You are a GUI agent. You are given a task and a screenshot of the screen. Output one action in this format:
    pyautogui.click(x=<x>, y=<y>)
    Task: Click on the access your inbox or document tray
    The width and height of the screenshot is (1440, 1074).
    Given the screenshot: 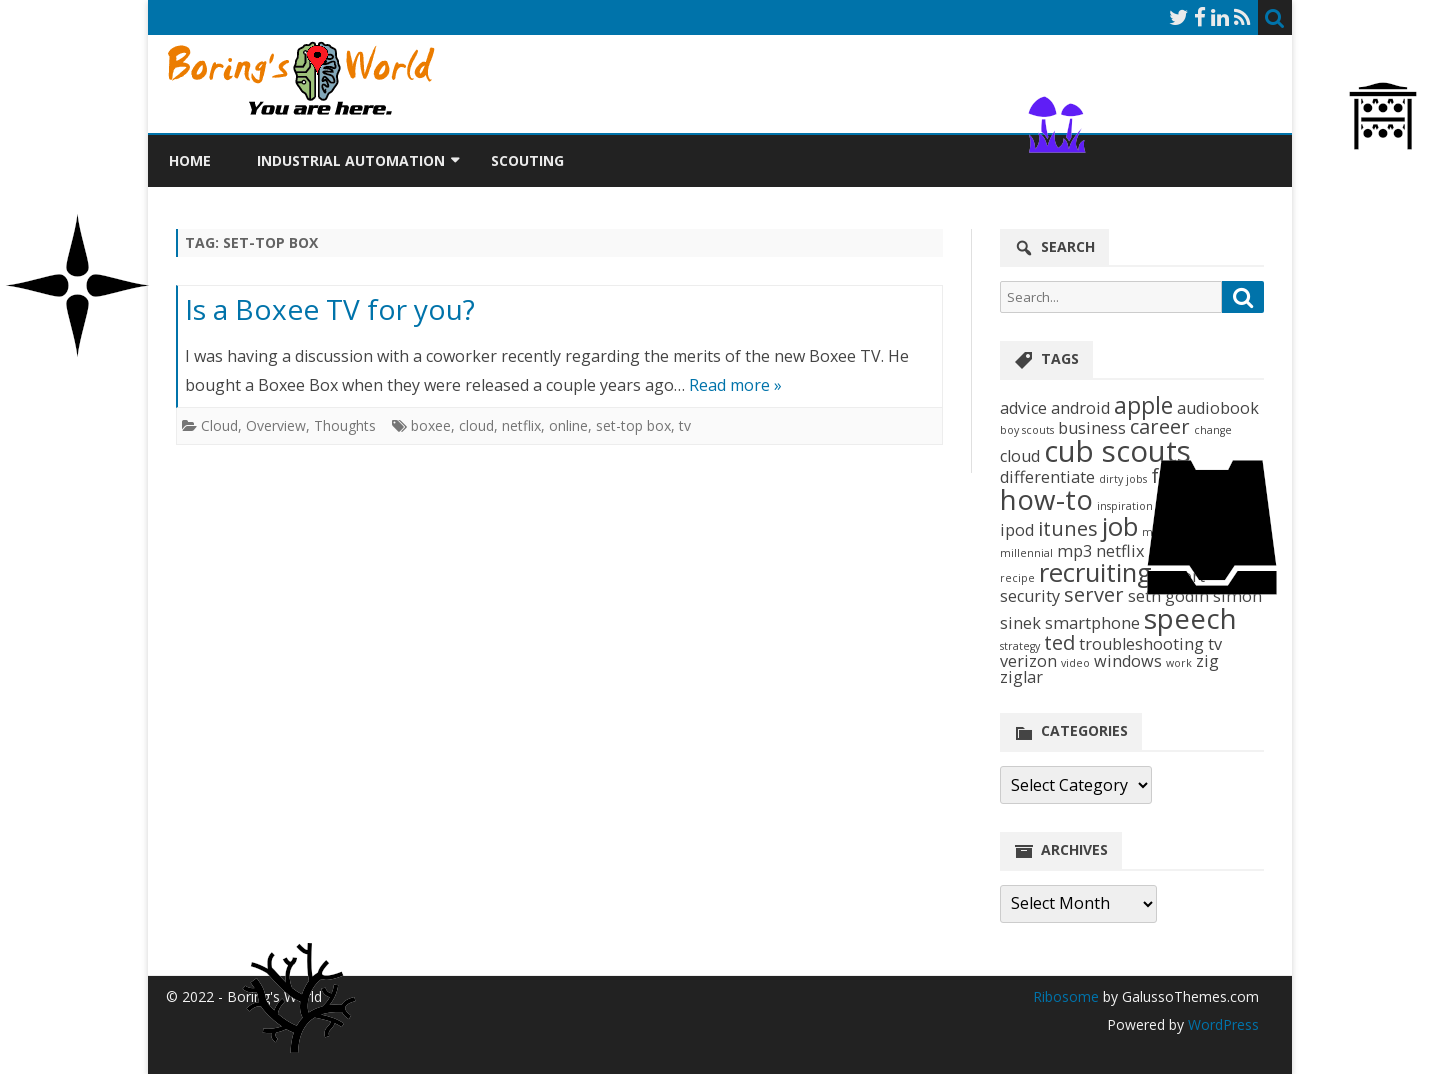 What is the action you would take?
    pyautogui.click(x=1212, y=525)
    